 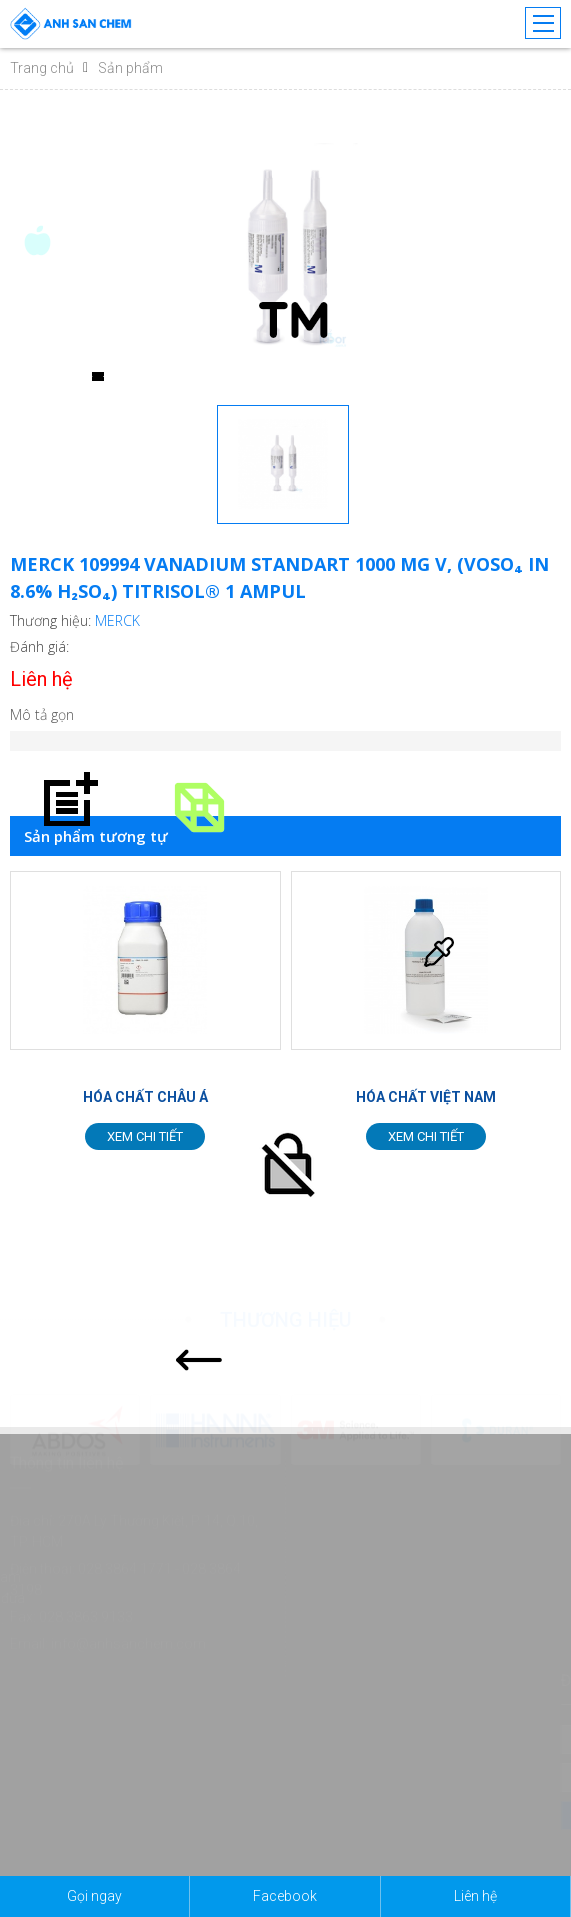 I want to click on access health or nutrition tracking features, so click(x=37, y=240).